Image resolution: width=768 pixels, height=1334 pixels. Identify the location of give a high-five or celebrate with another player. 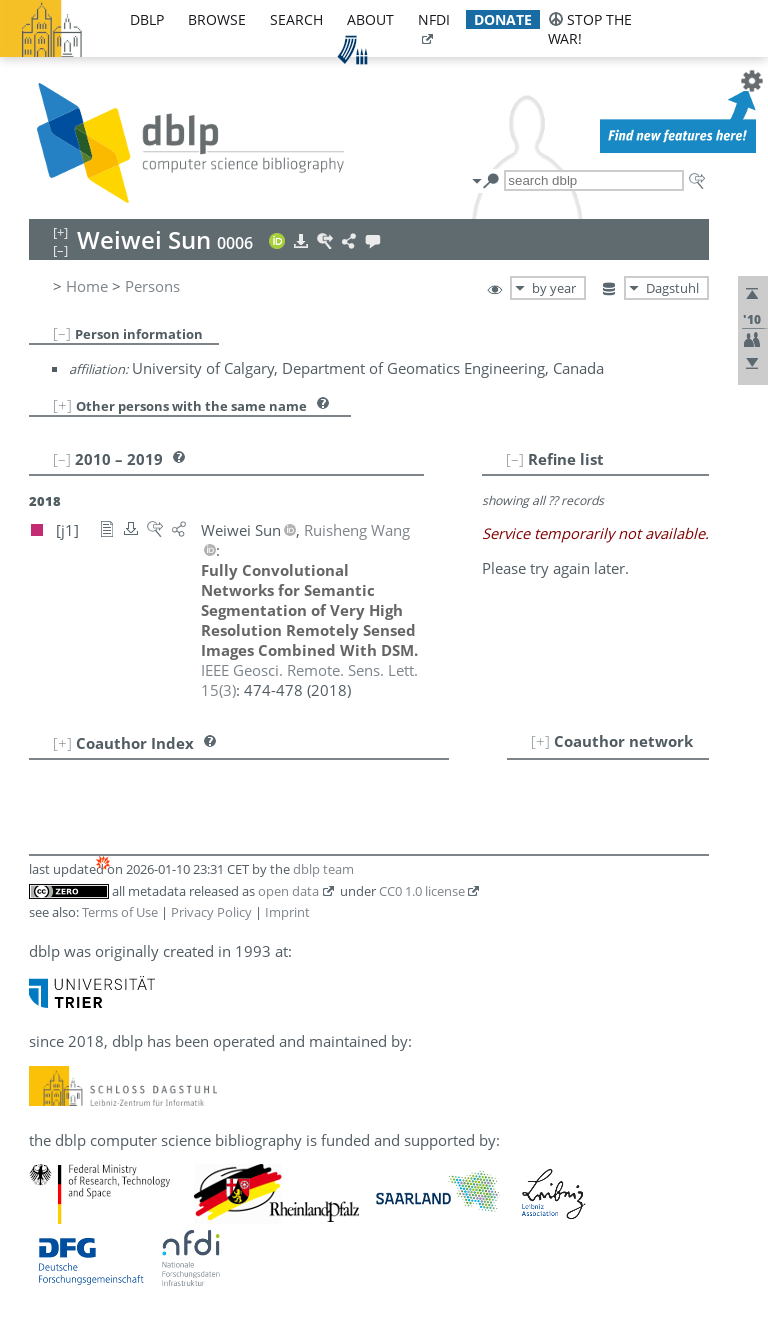
(103, 863).